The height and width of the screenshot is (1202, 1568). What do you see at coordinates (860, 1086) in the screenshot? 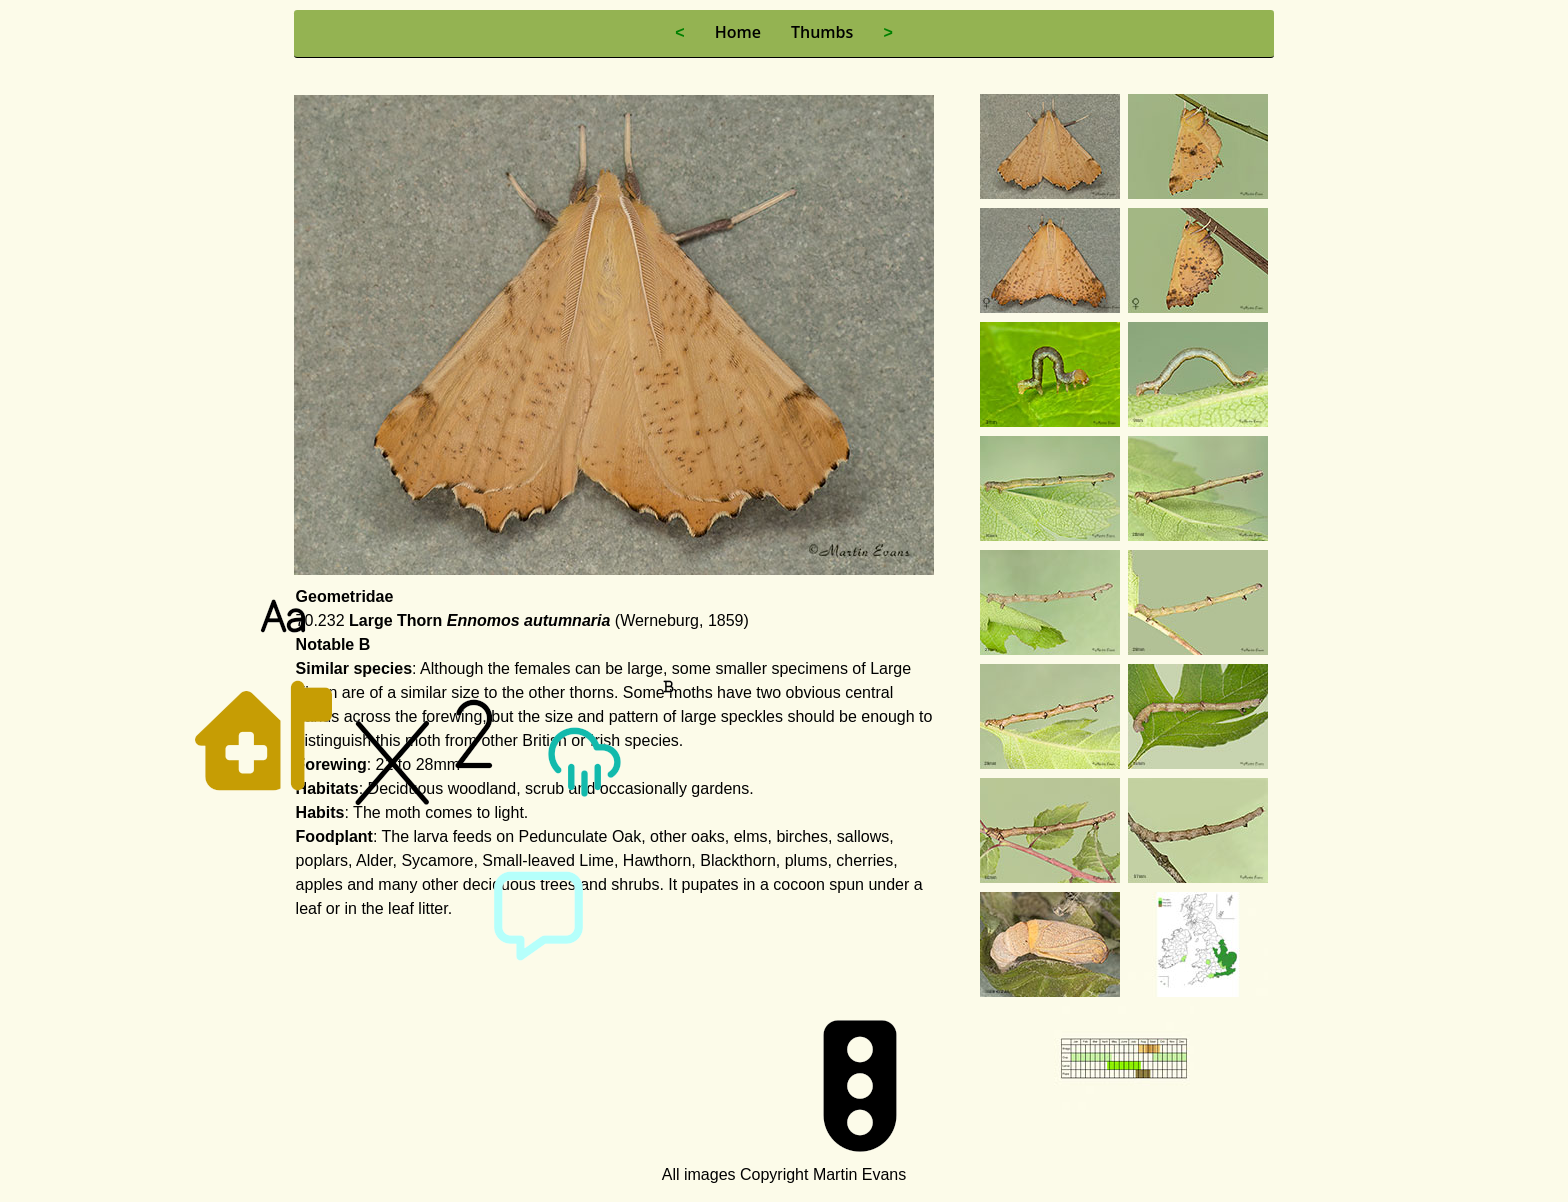
I see `traffic or navigation status indicator` at bounding box center [860, 1086].